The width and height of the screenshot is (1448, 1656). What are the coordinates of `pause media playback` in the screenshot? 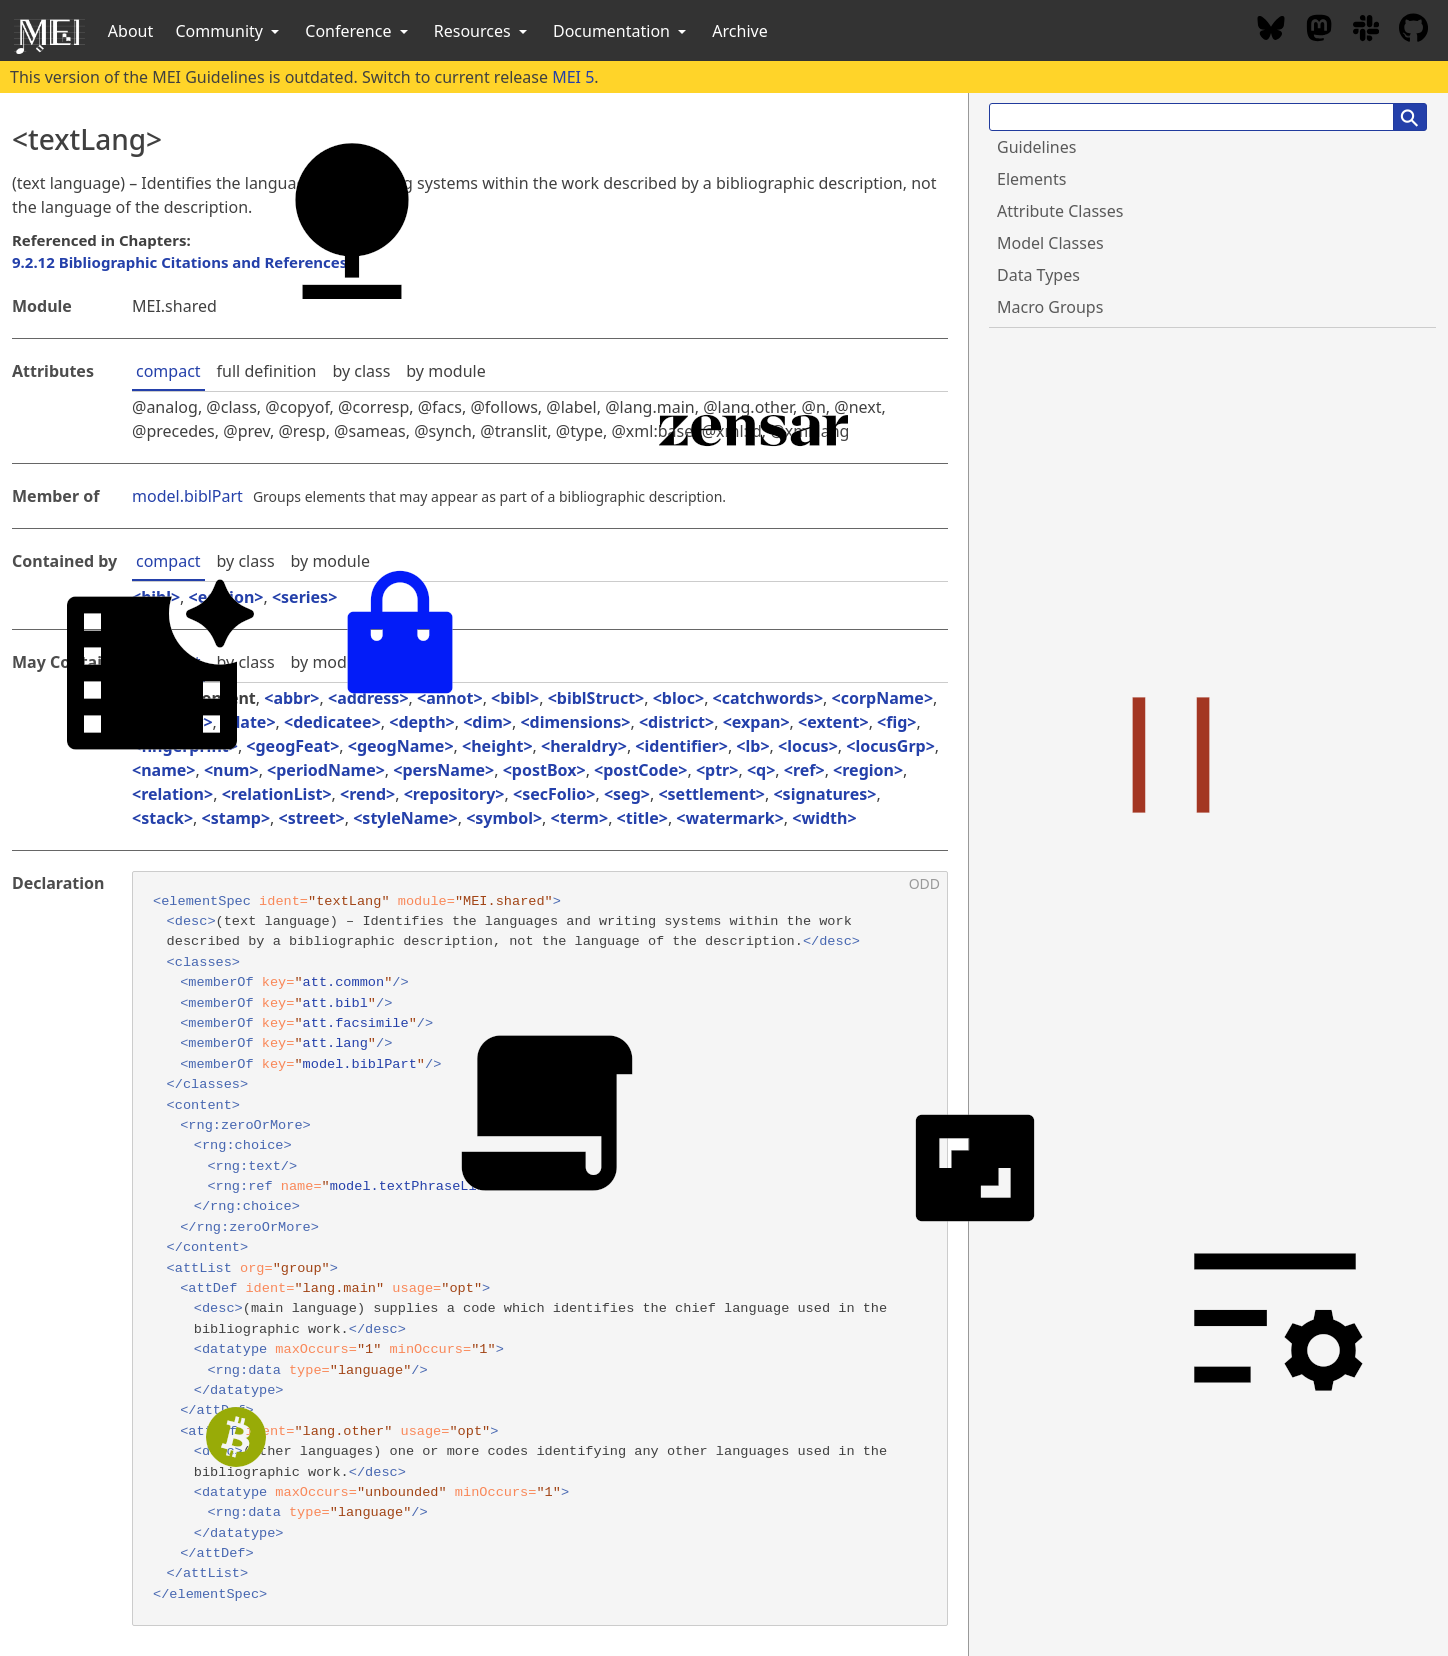 It's located at (1171, 755).